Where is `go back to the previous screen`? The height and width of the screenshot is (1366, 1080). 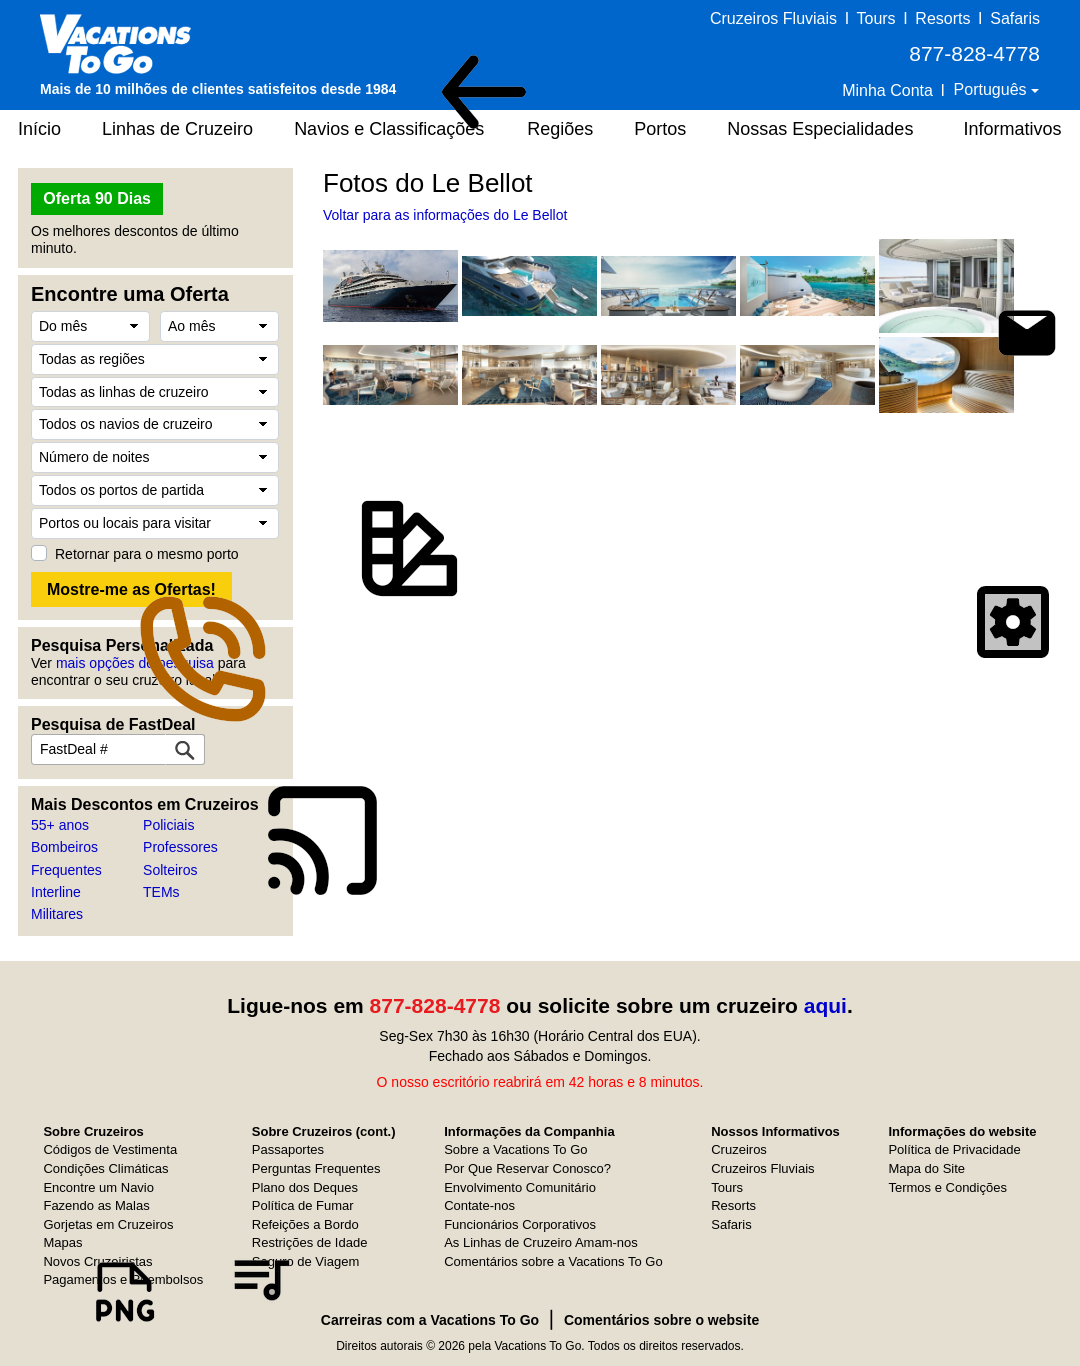 go back to the previous screen is located at coordinates (484, 92).